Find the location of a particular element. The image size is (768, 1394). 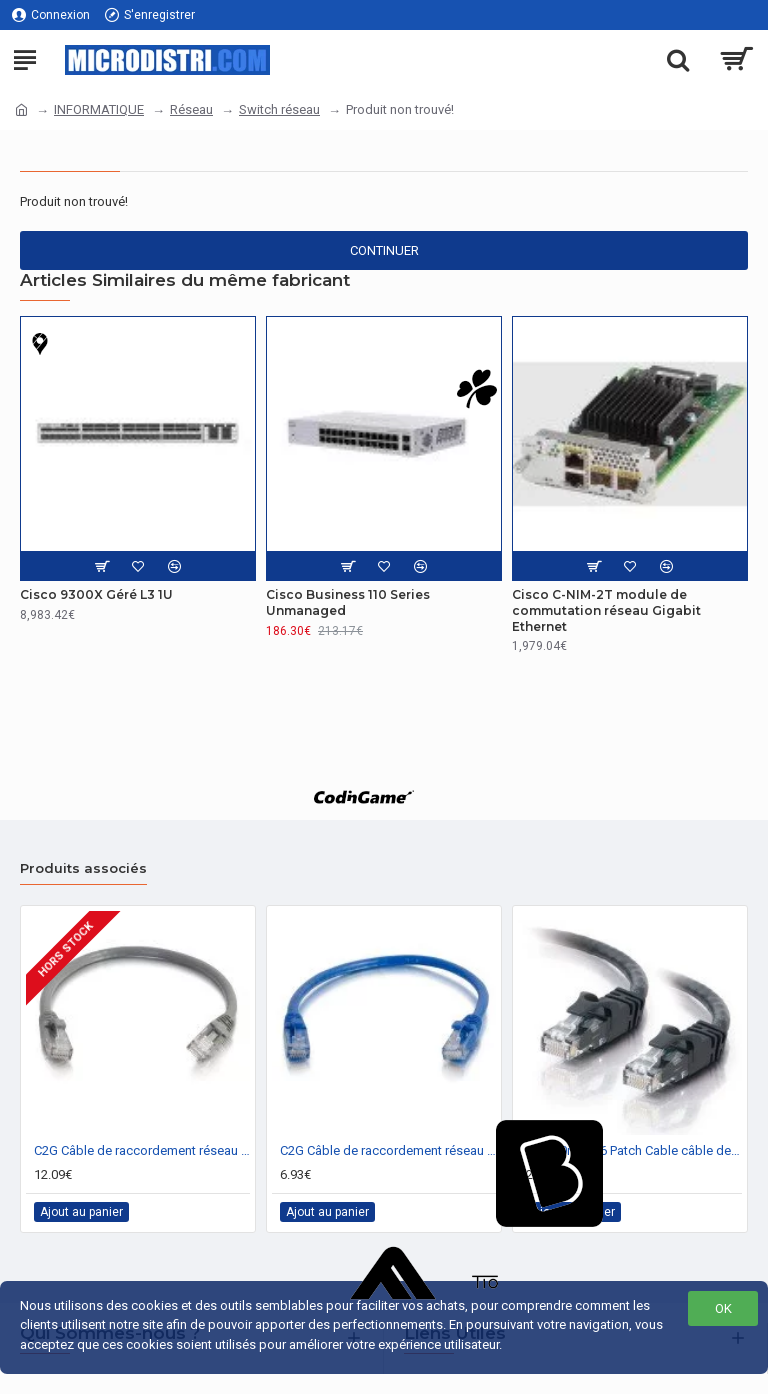

aer lingus airline logo is located at coordinates (477, 389).